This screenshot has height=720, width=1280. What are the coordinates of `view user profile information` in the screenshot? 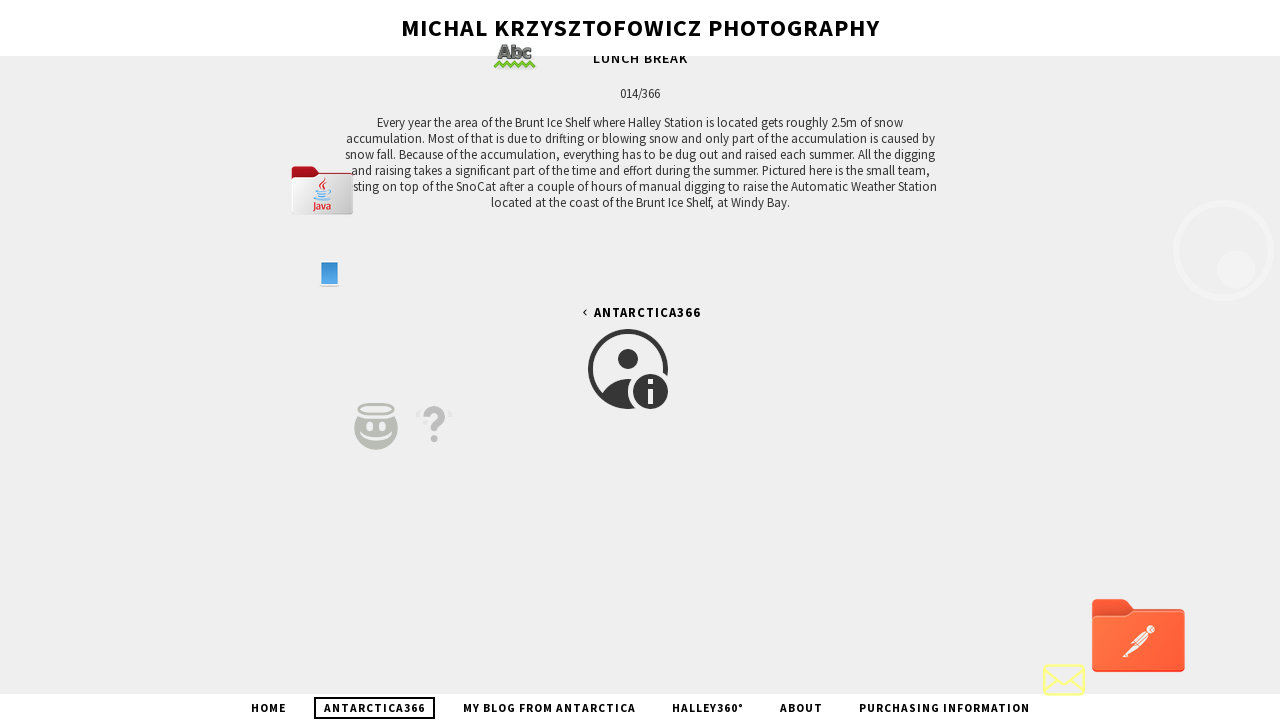 It's located at (628, 369).